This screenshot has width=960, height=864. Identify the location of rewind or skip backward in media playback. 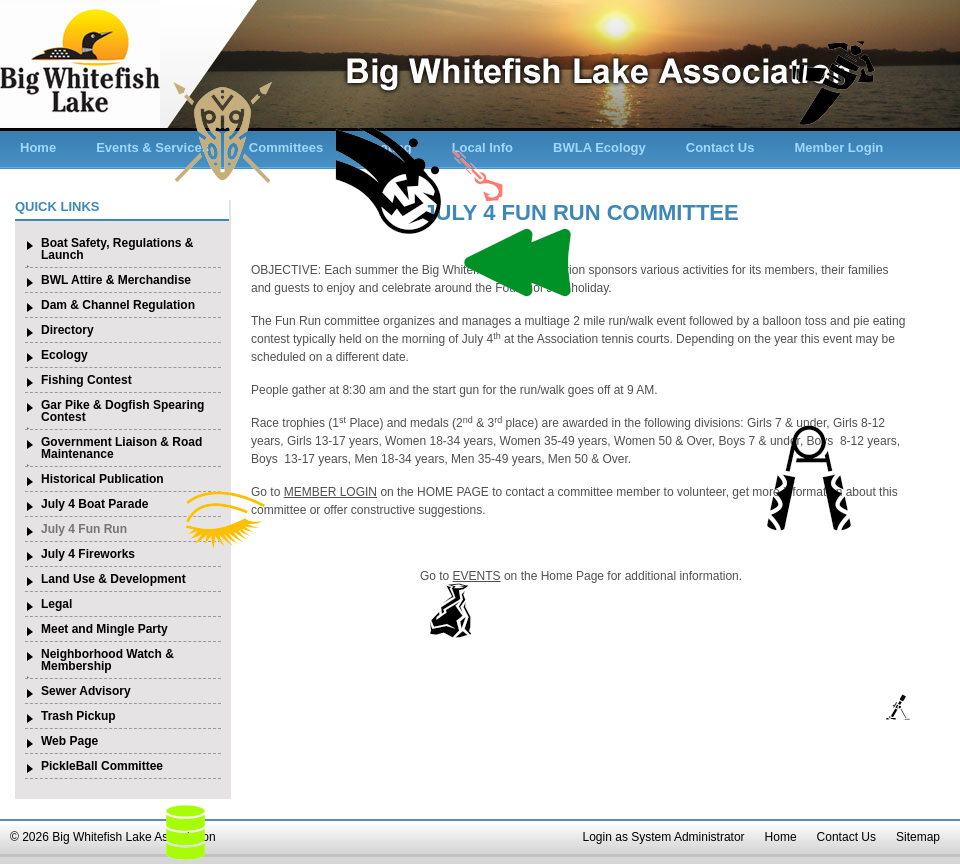
(517, 262).